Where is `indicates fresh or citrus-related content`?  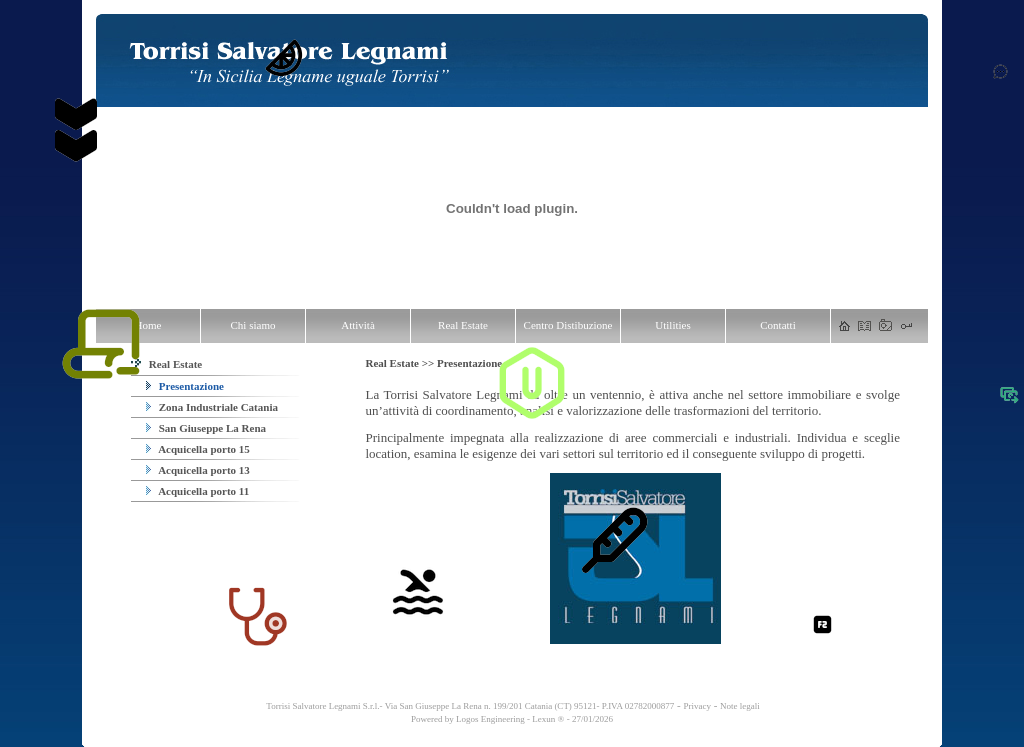 indicates fresh or citrus-related content is located at coordinates (284, 58).